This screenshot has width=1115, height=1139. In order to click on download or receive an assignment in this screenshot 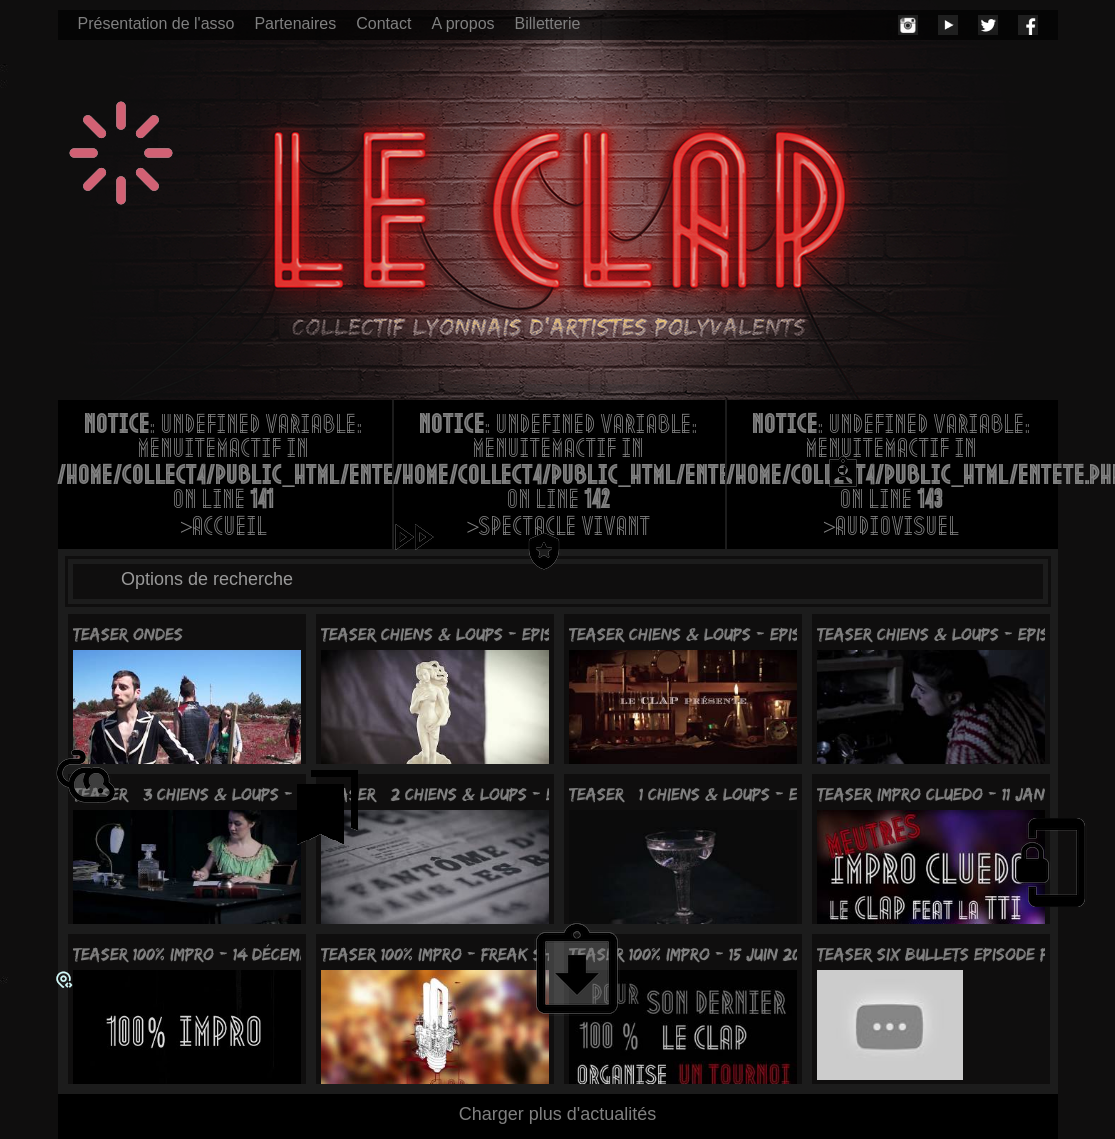, I will do `click(577, 973)`.